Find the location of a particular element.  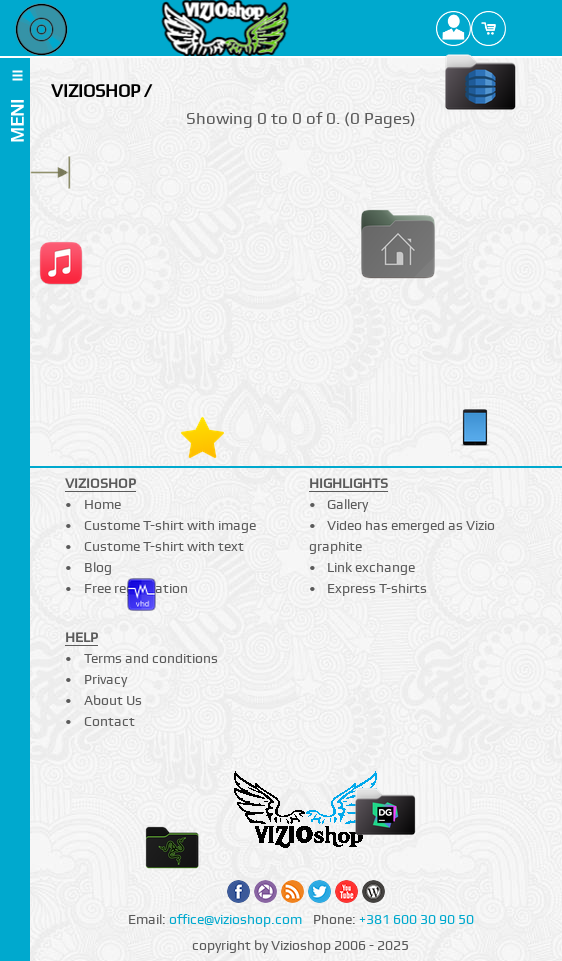

iPad Mini 3 device icon in system settings is located at coordinates (475, 424).